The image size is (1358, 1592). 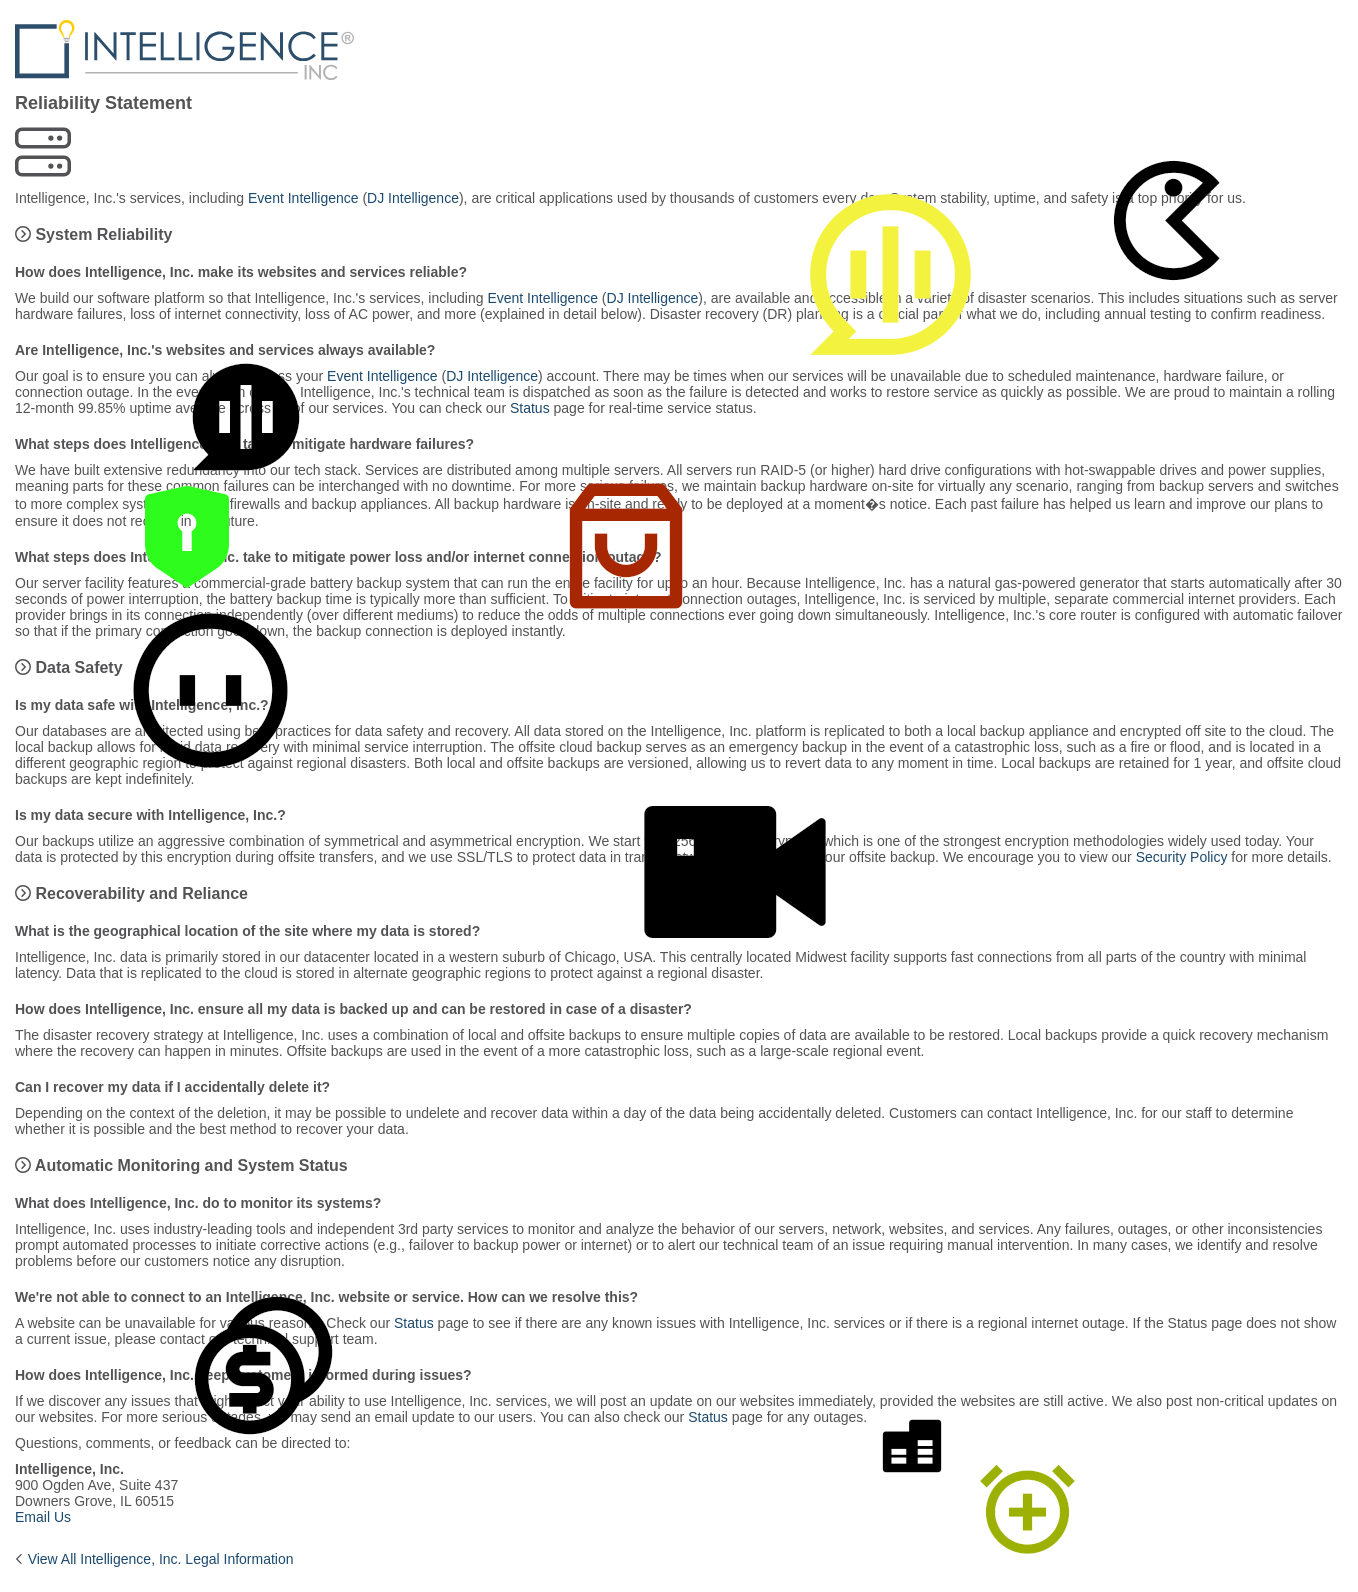 I want to click on start recording a video, so click(x=735, y=872).